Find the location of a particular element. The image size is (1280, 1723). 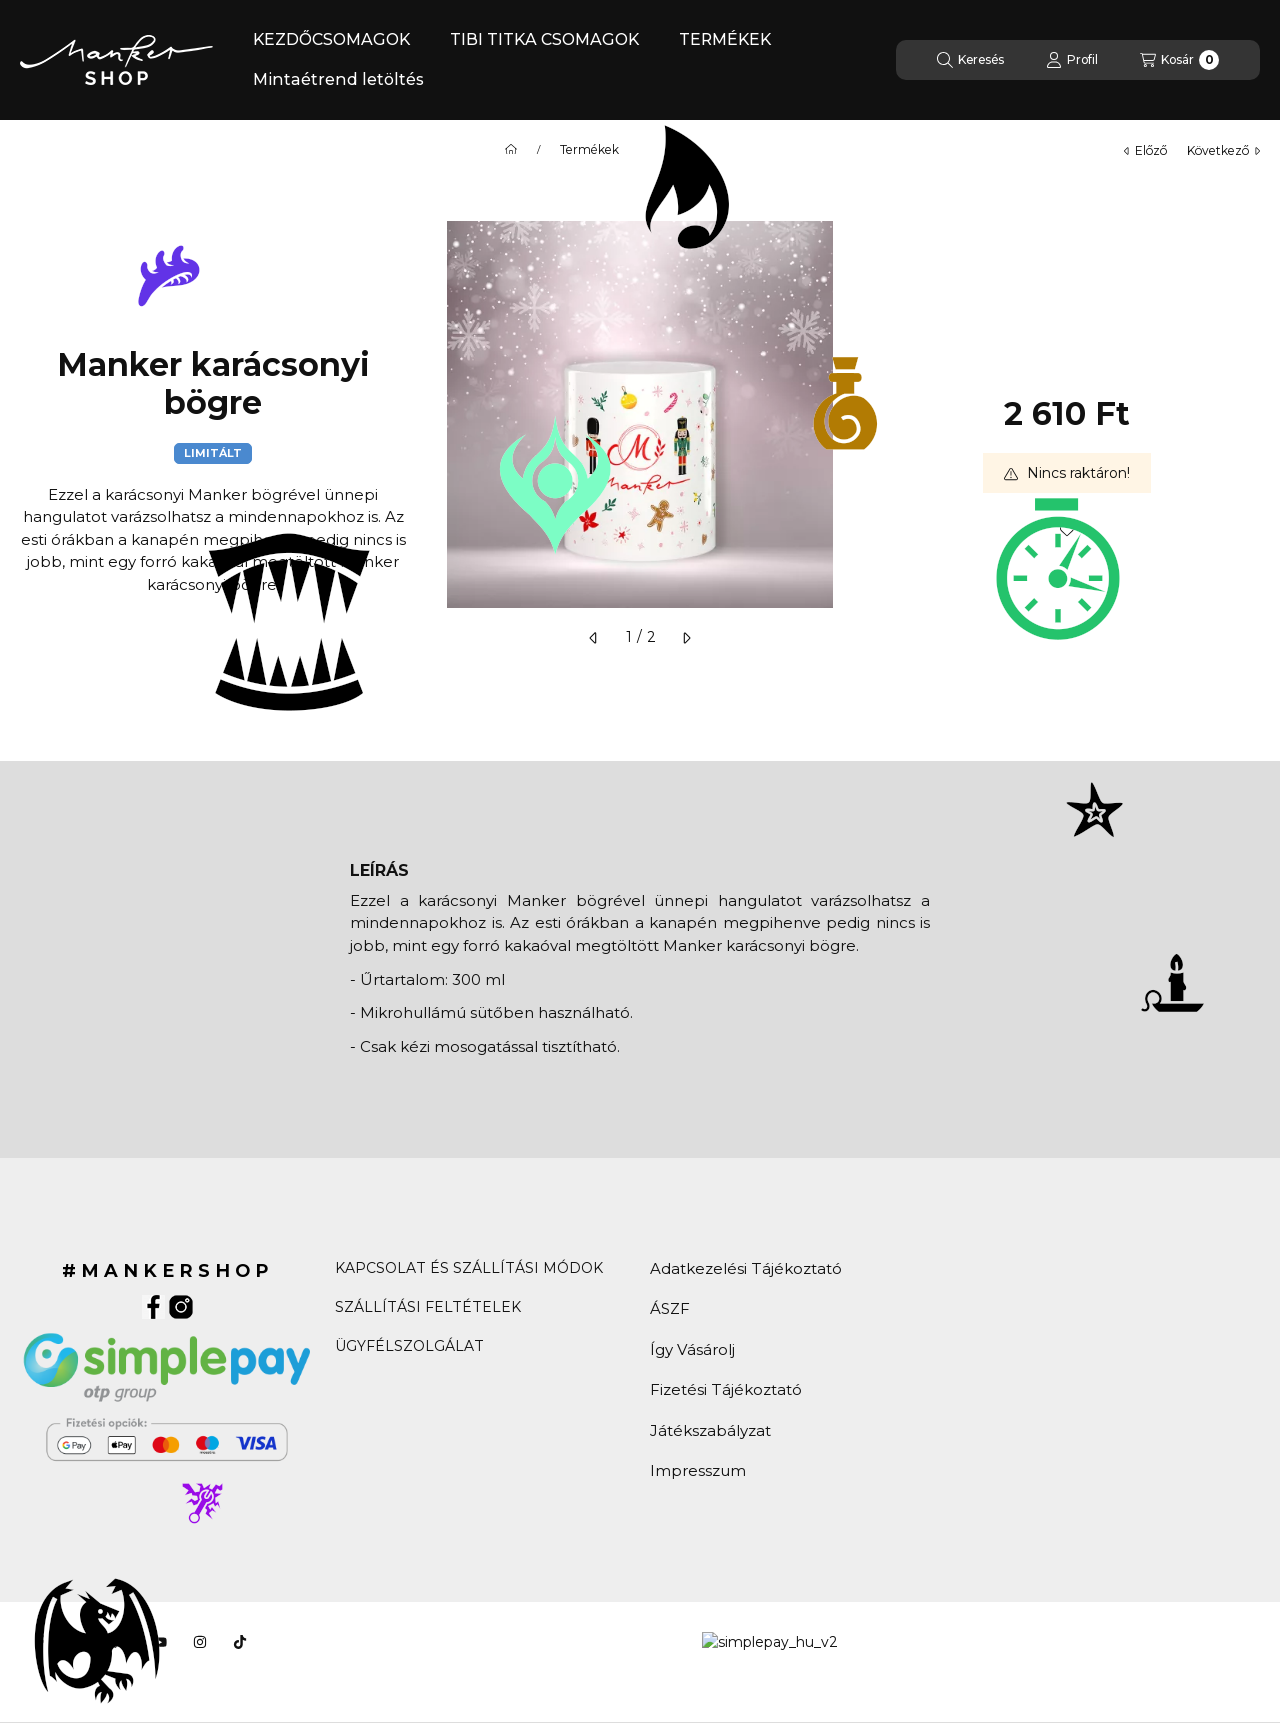

indicates a beach or ocean-themed game level is located at coordinates (1094, 809).